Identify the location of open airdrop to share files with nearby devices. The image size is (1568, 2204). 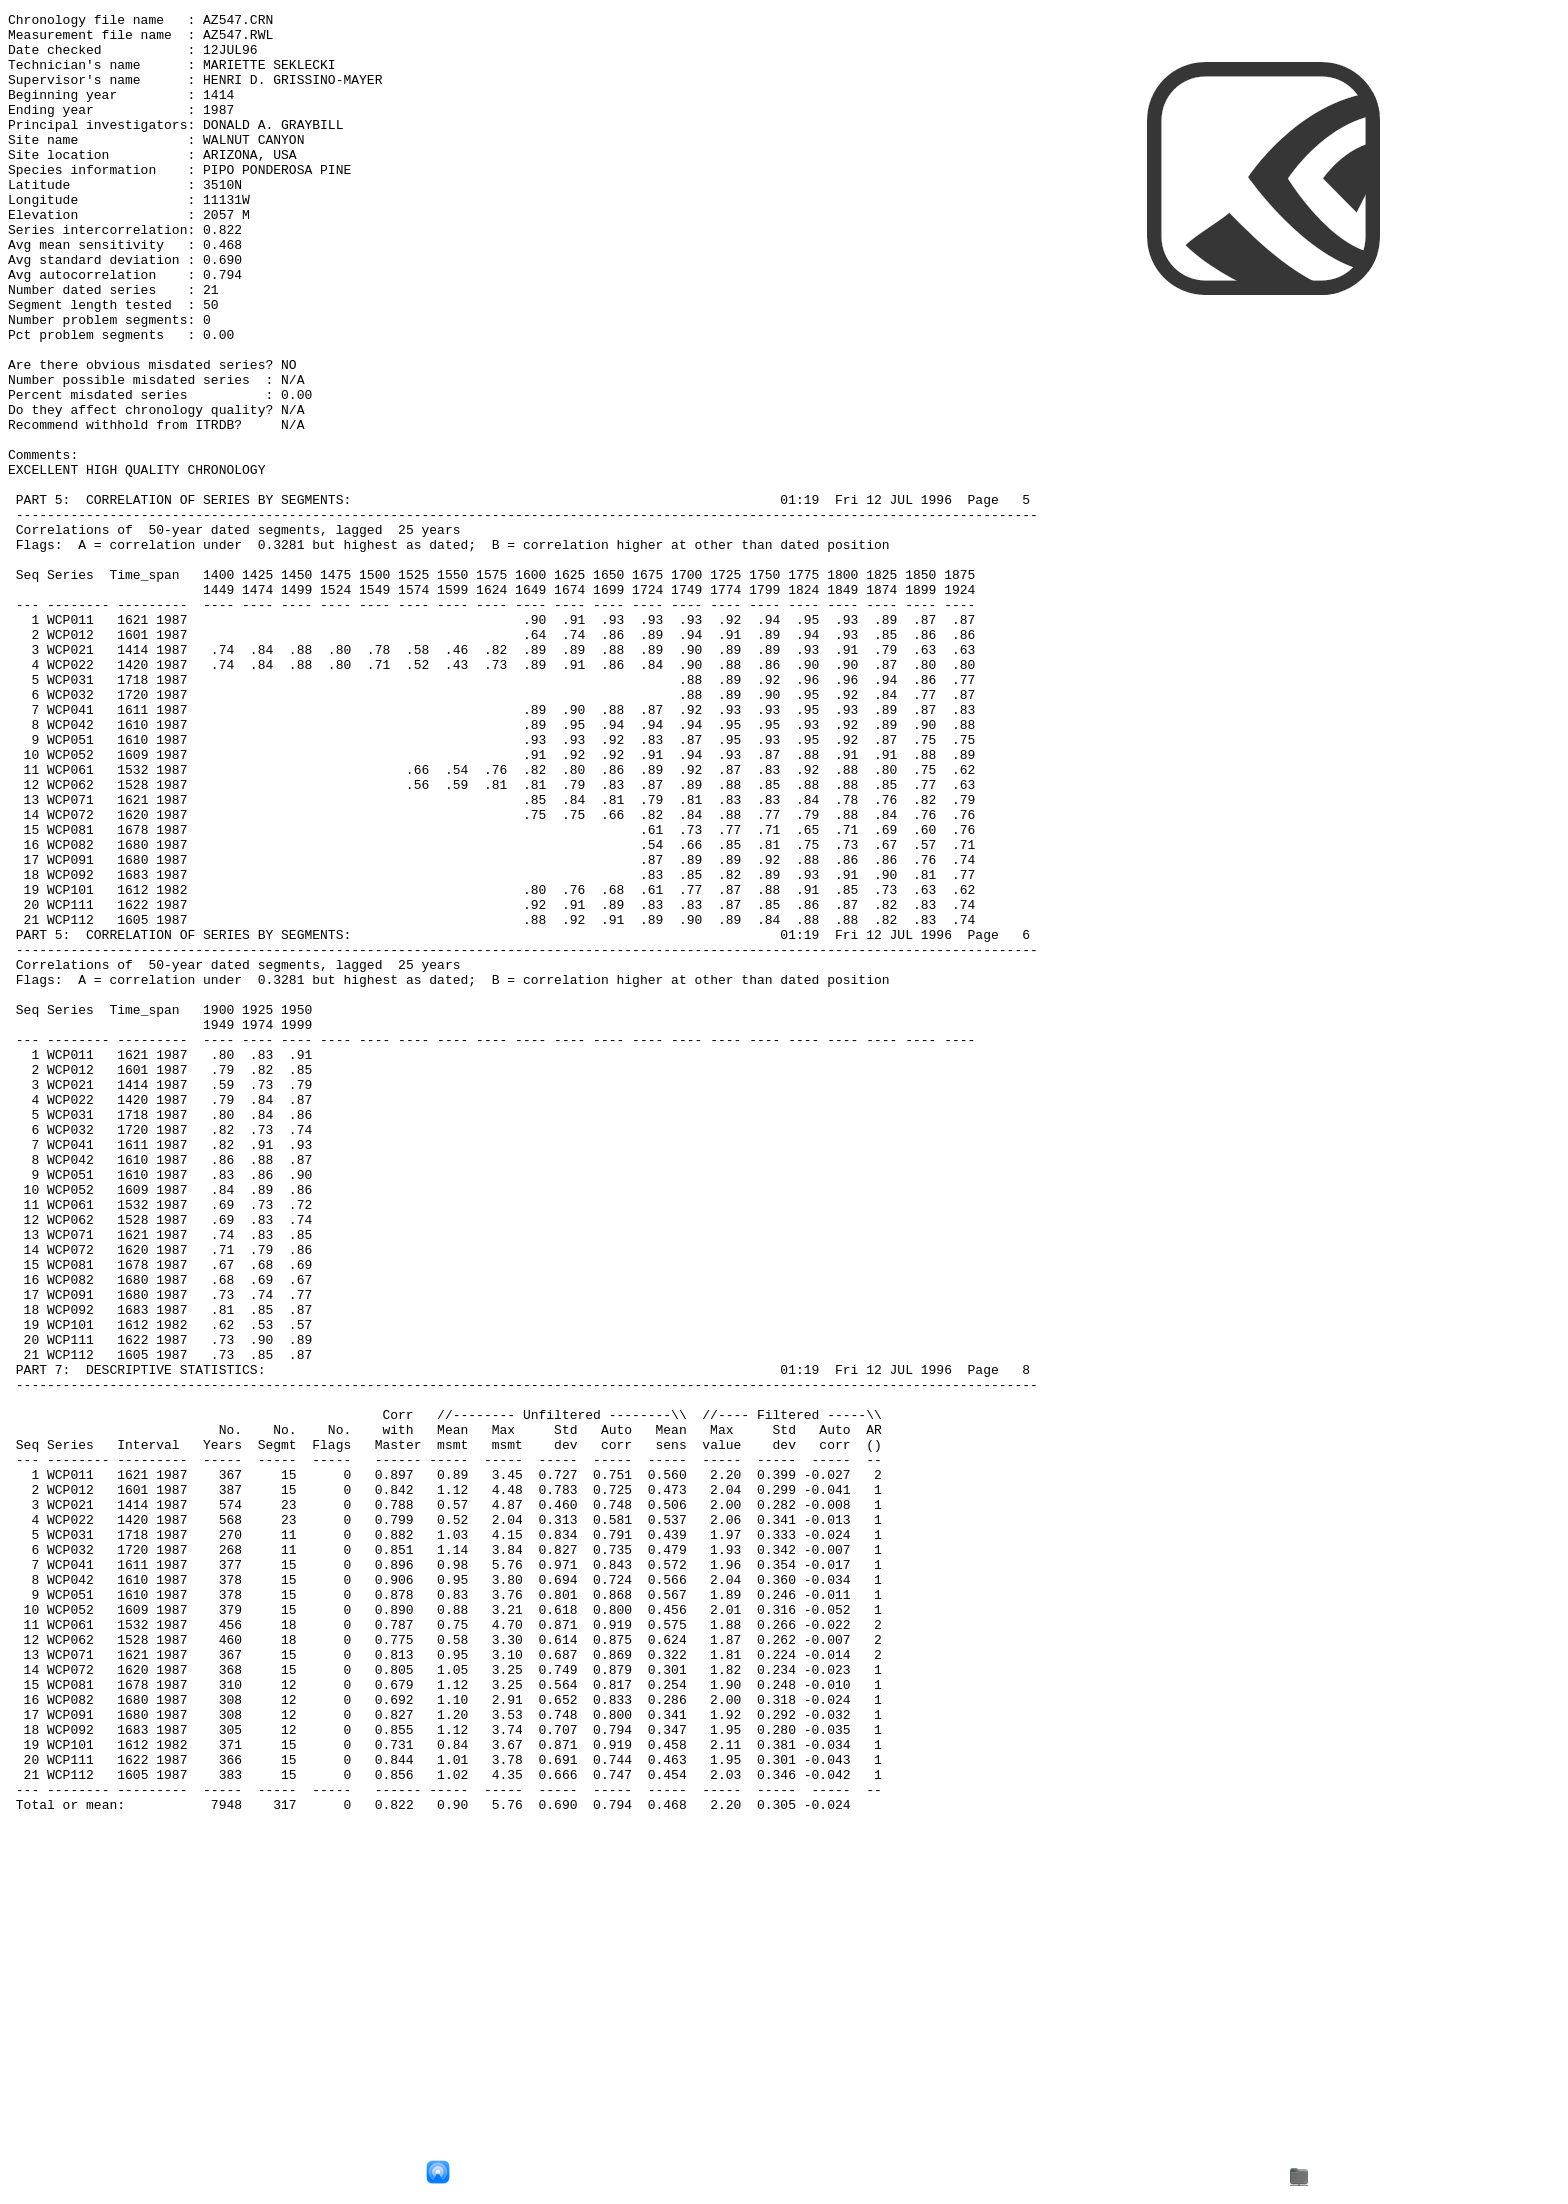
(438, 2172).